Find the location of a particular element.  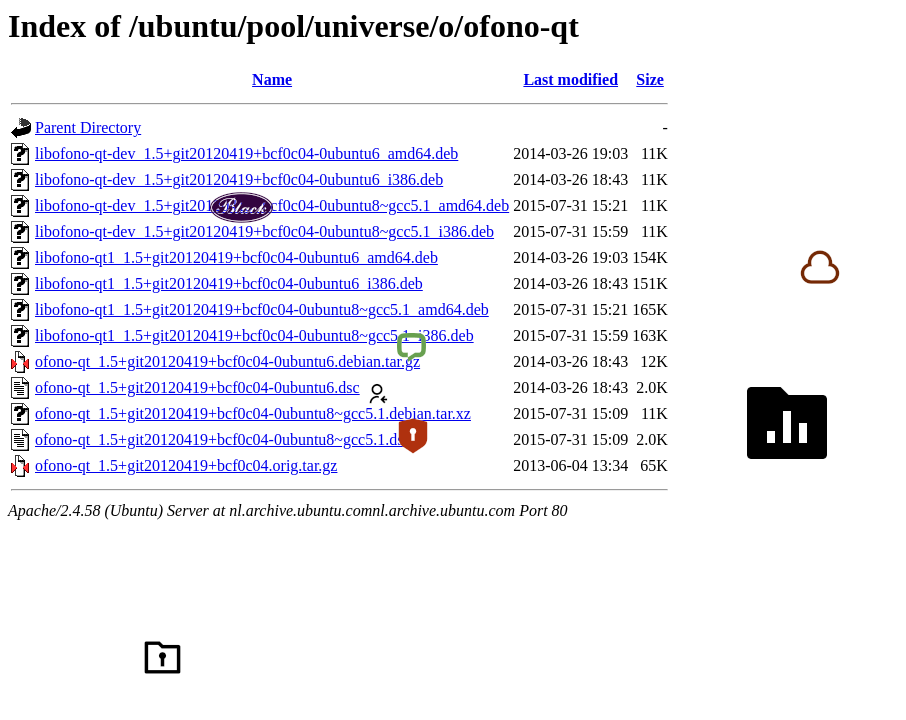

black brand logo is located at coordinates (241, 207).